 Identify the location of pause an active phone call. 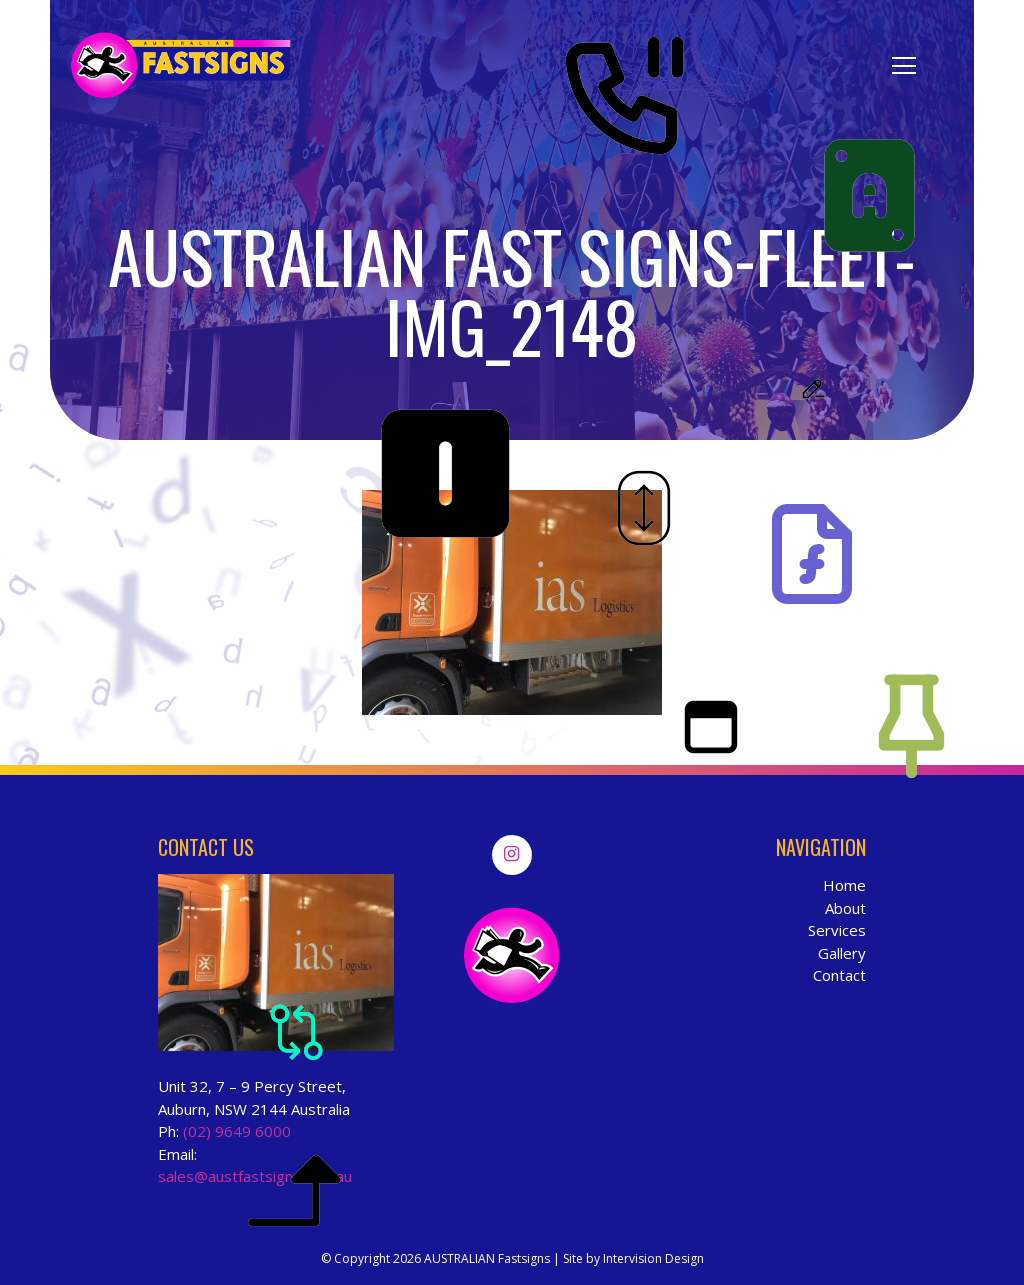
(624, 95).